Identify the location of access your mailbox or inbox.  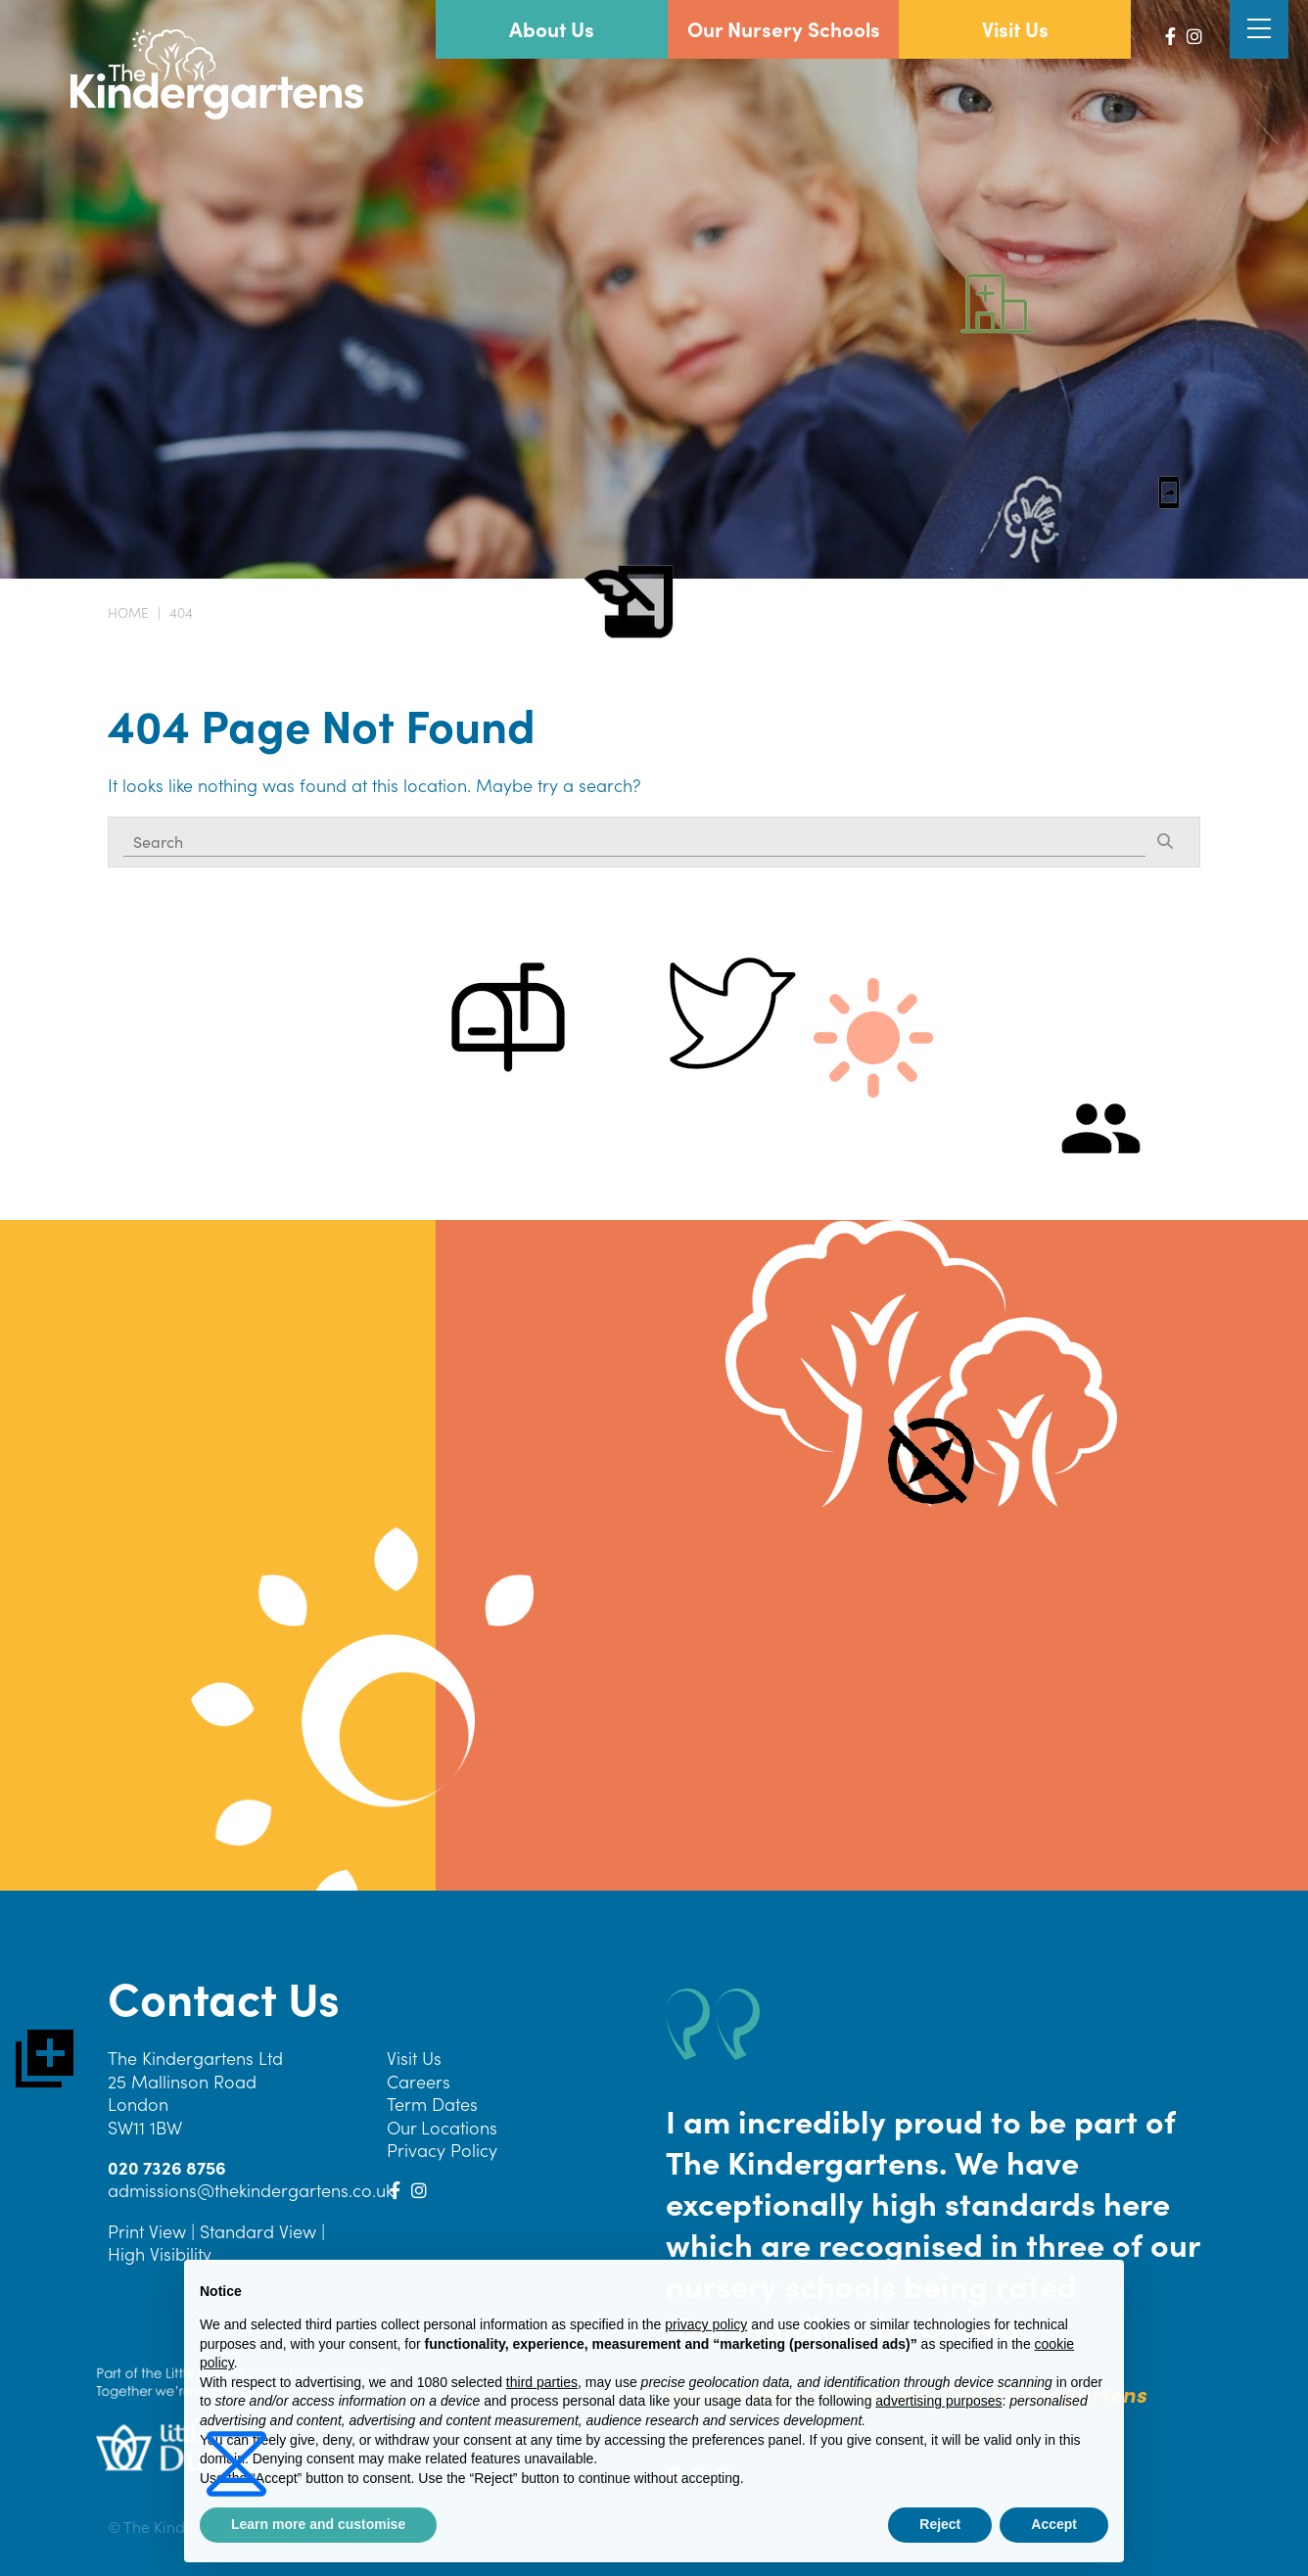
(508, 1019).